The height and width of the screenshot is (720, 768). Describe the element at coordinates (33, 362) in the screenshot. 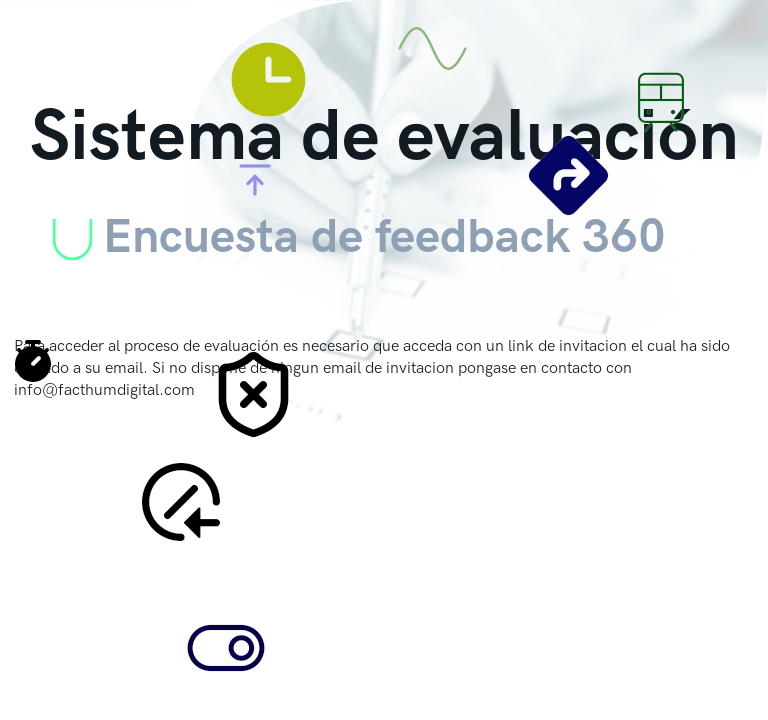

I see `start a timer or countdown` at that location.